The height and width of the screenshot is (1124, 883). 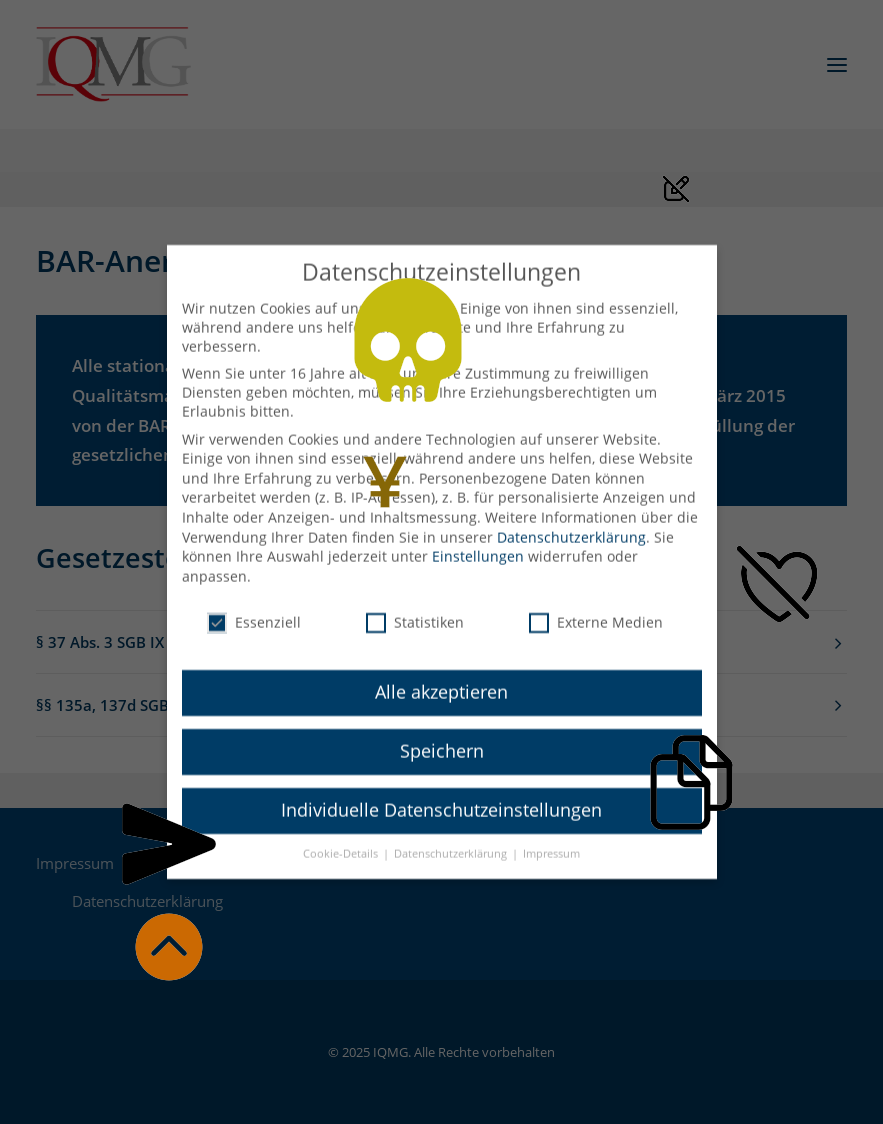 I want to click on view all documents, so click(x=691, y=782).